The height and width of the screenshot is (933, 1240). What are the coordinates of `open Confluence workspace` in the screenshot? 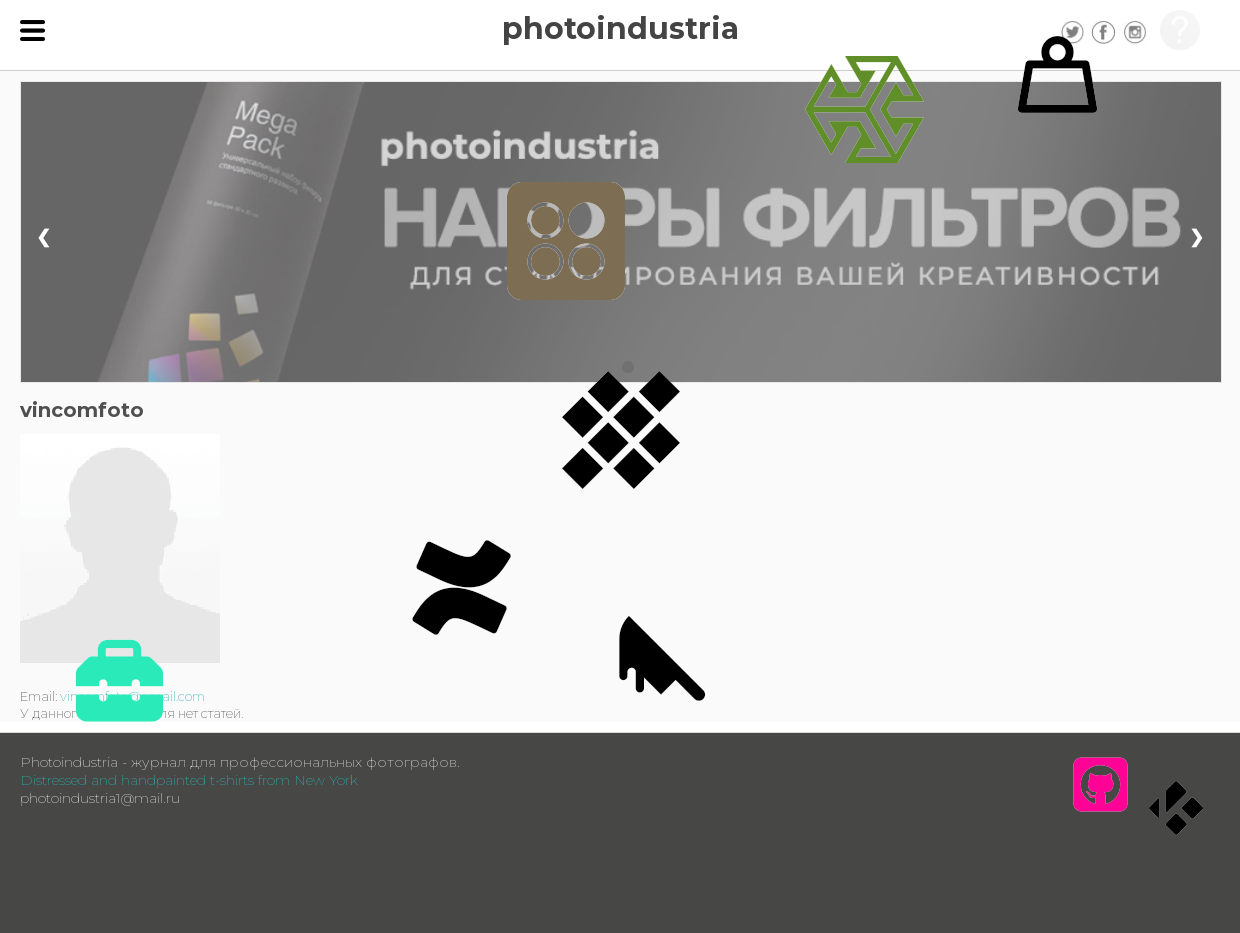 It's located at (461, 587).